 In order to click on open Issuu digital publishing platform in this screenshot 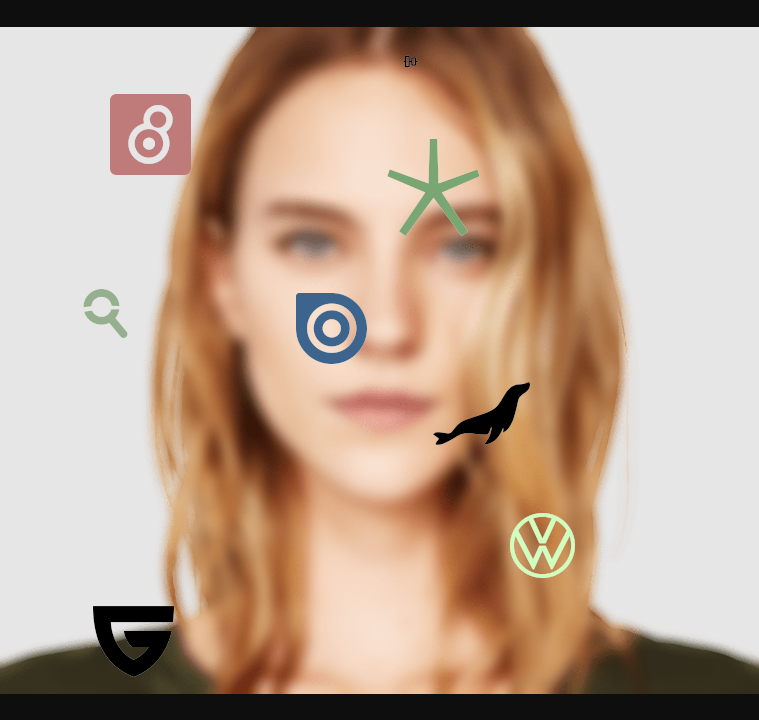, I will do `click(331, 328)`.